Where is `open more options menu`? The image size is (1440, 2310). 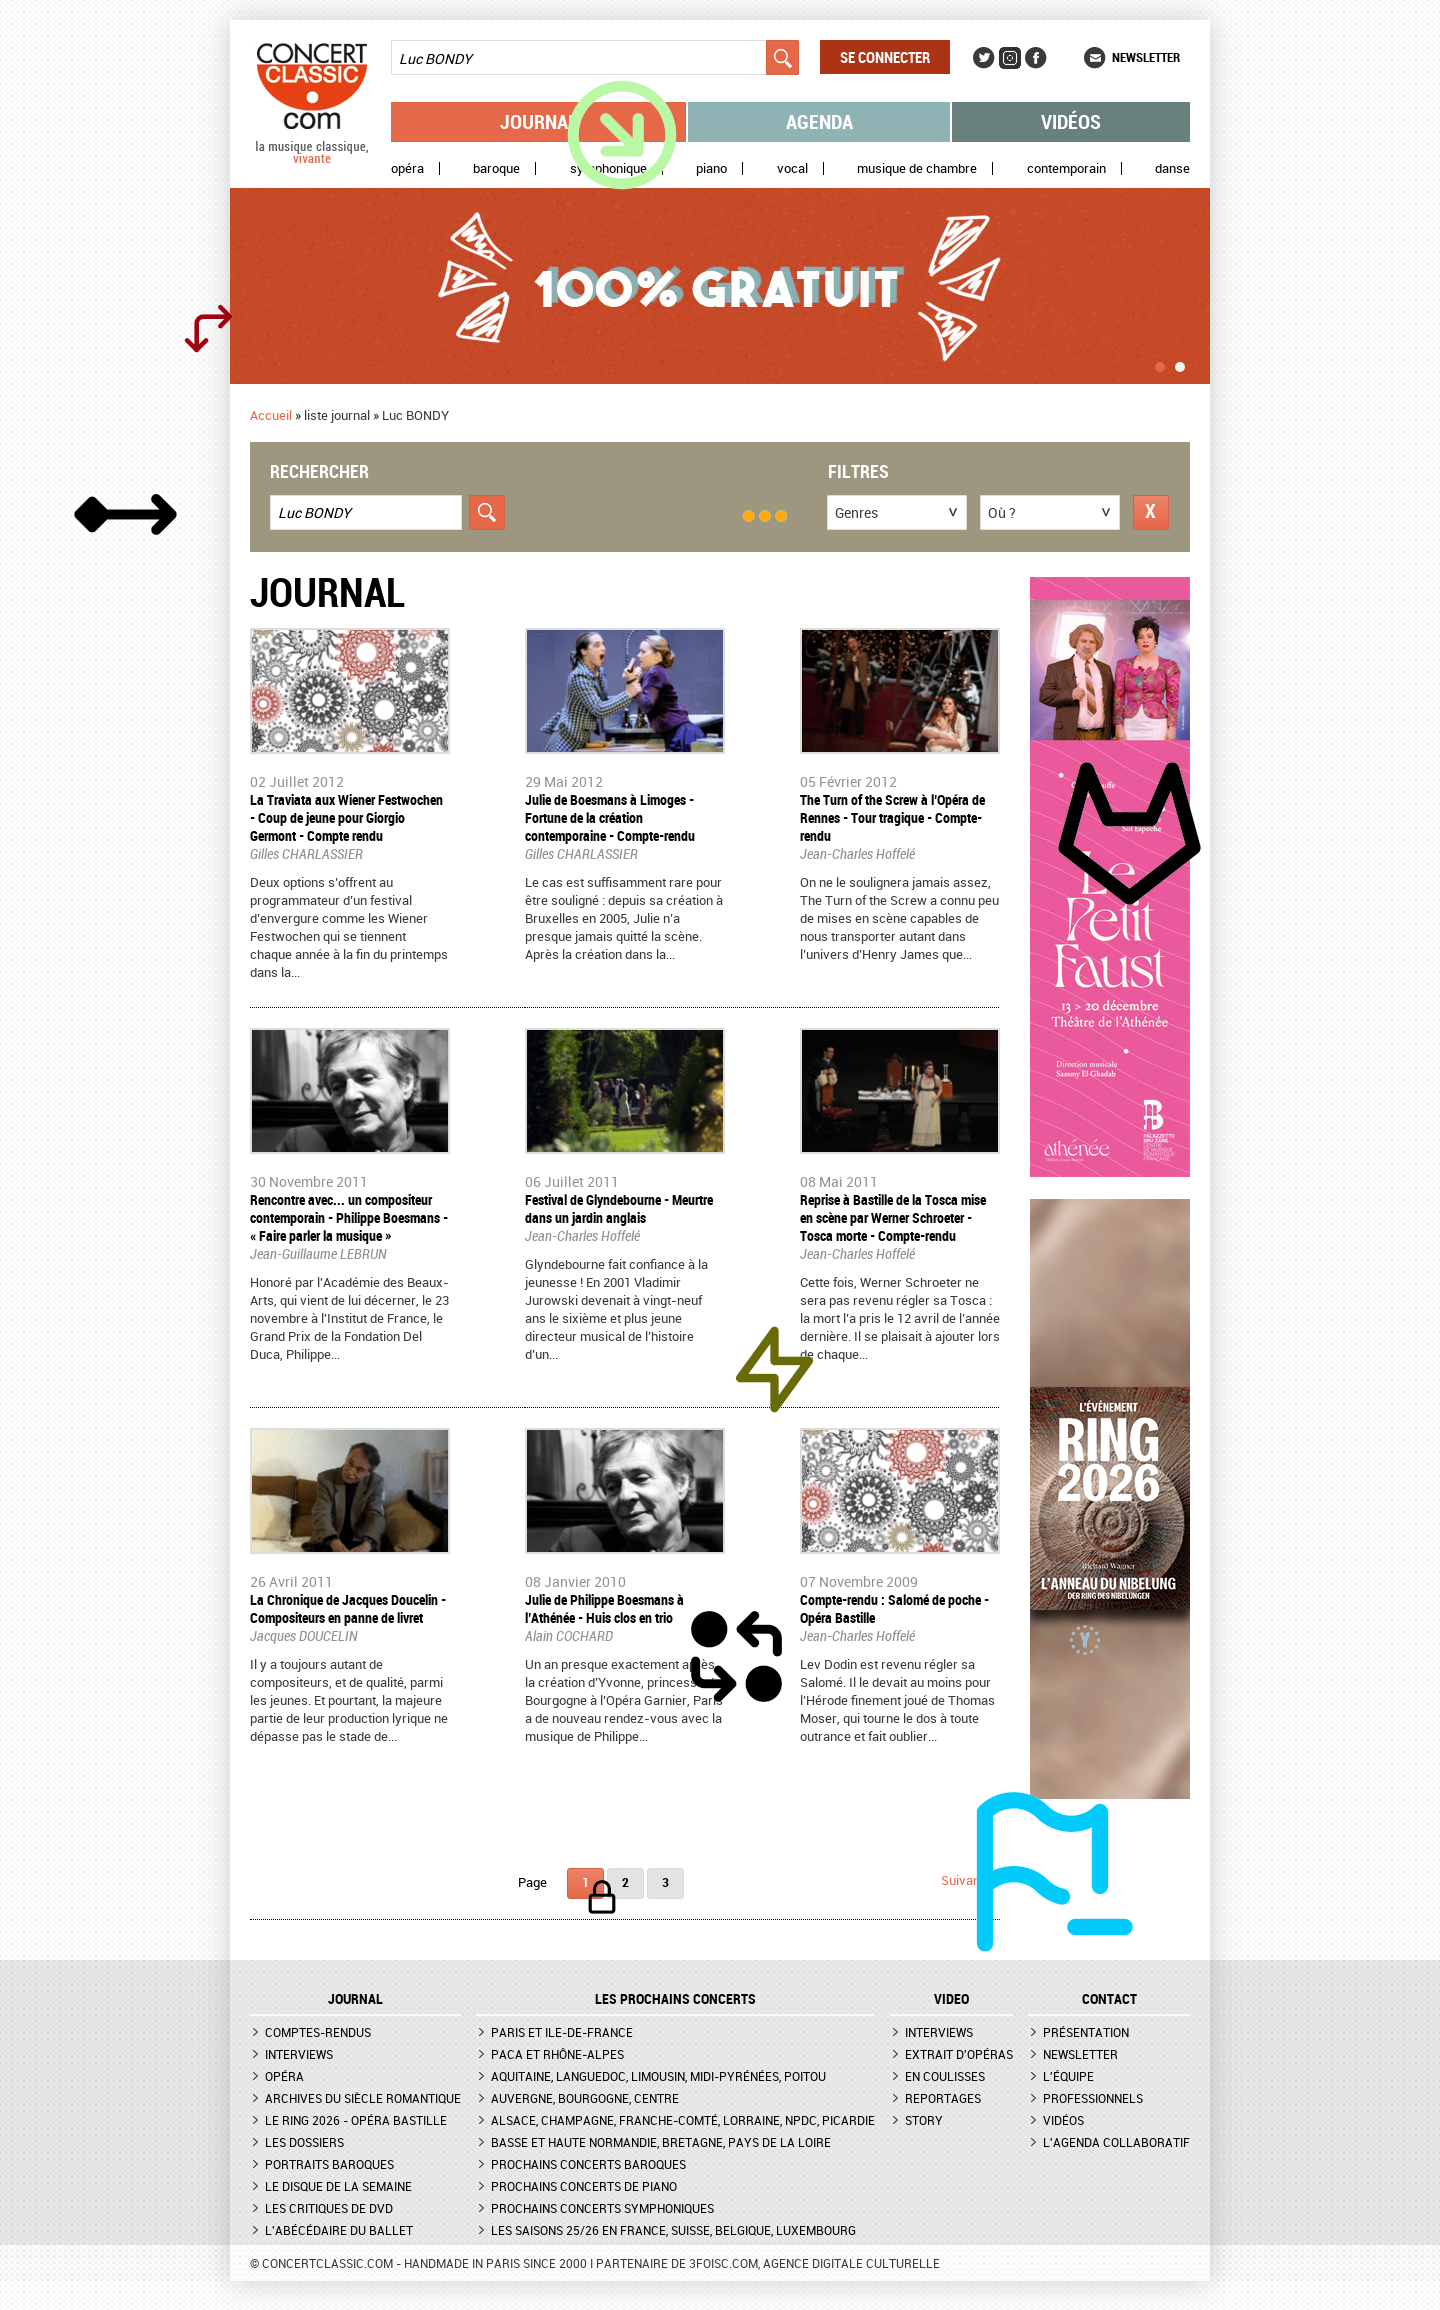 open more options menu is located at coordinates (765, 516).